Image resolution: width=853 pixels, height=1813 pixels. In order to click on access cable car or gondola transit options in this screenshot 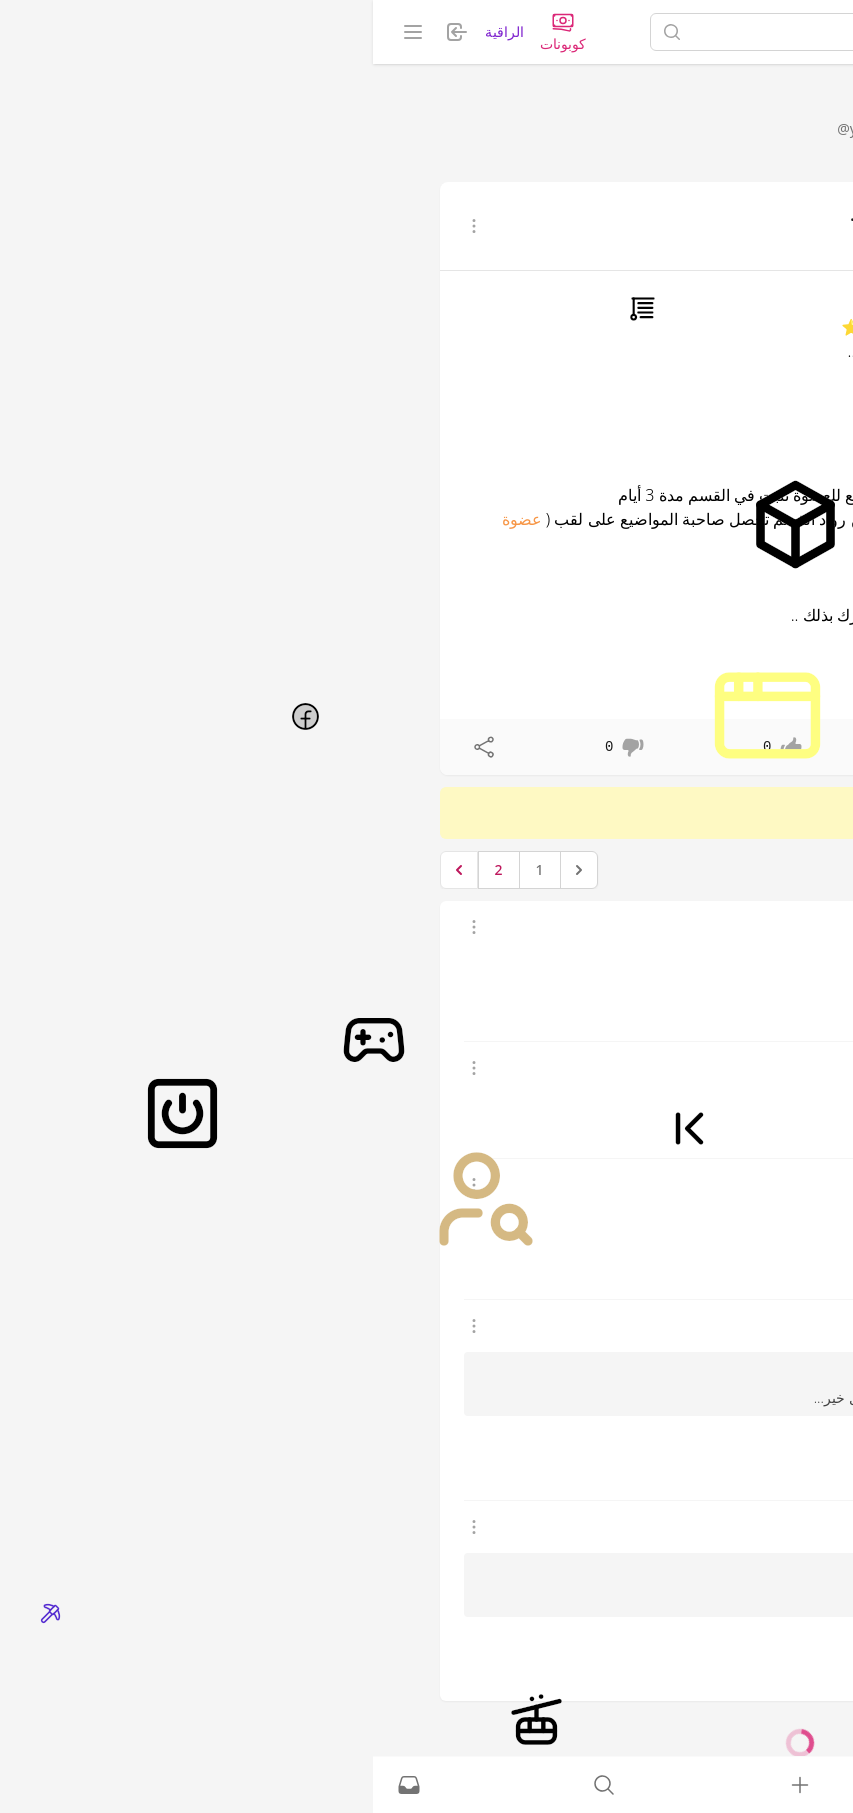, I will do `click(536, 1719)`.